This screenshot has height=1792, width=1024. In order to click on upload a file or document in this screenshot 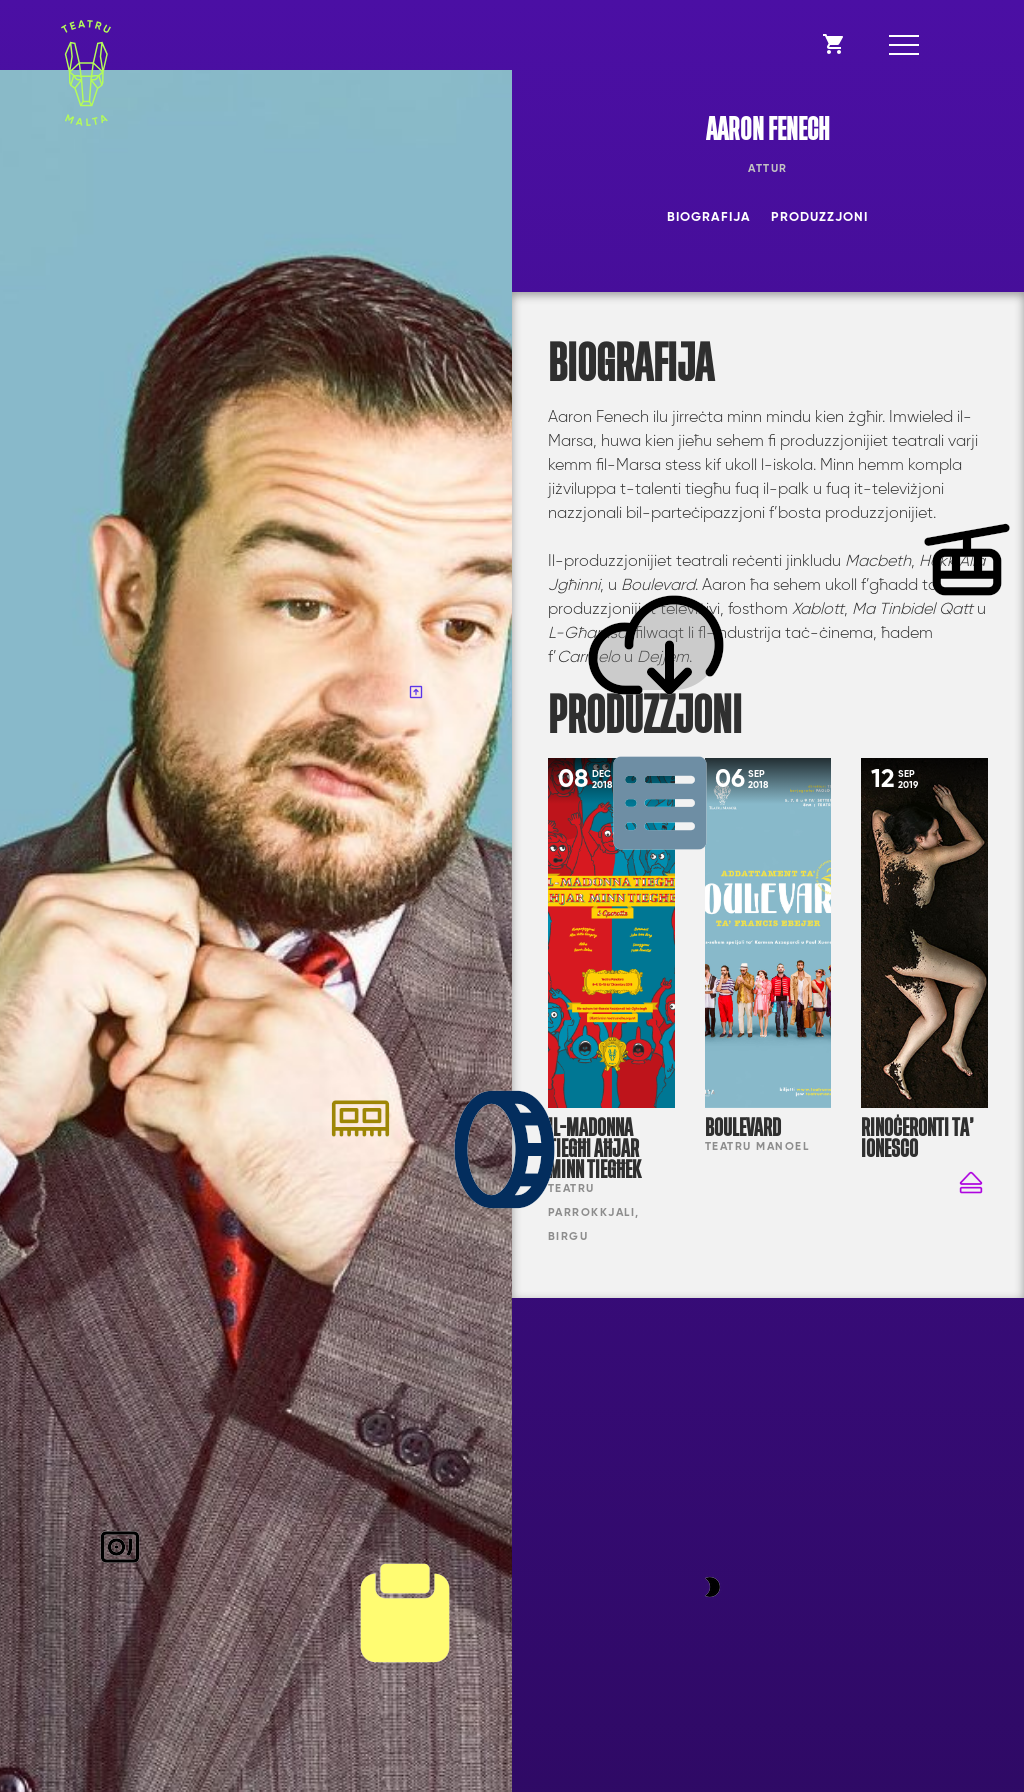, I will do `click(416, 692)`.